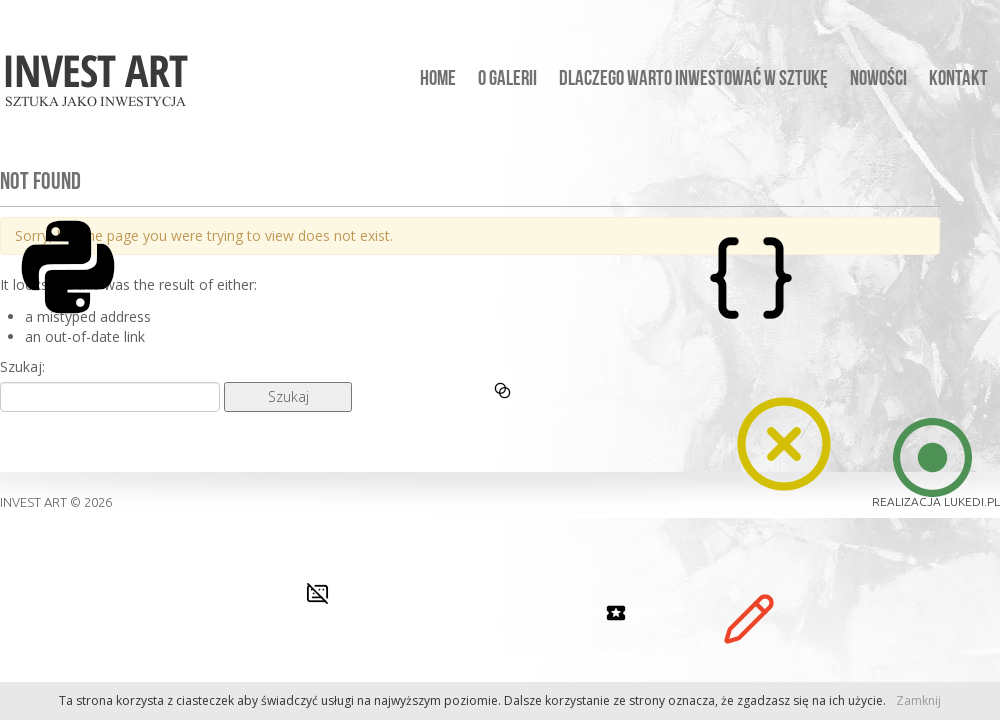  What do you see at coordinates (68, 267) in the screenshot?
I see `python file or project indicator` at bounding box center [68, 267].